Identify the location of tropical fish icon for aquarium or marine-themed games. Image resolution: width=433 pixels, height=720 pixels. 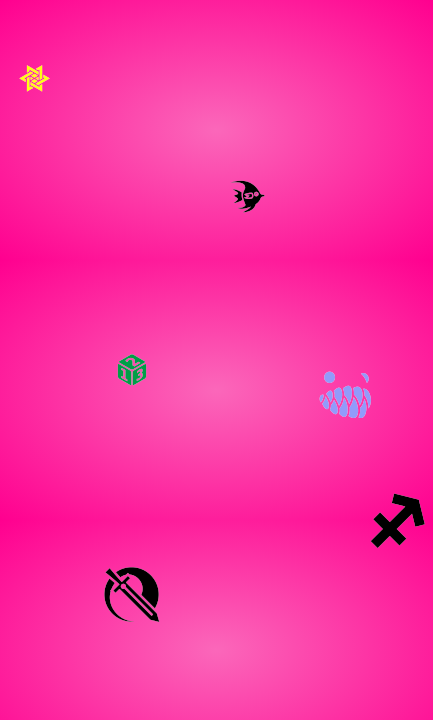
(247, 195).